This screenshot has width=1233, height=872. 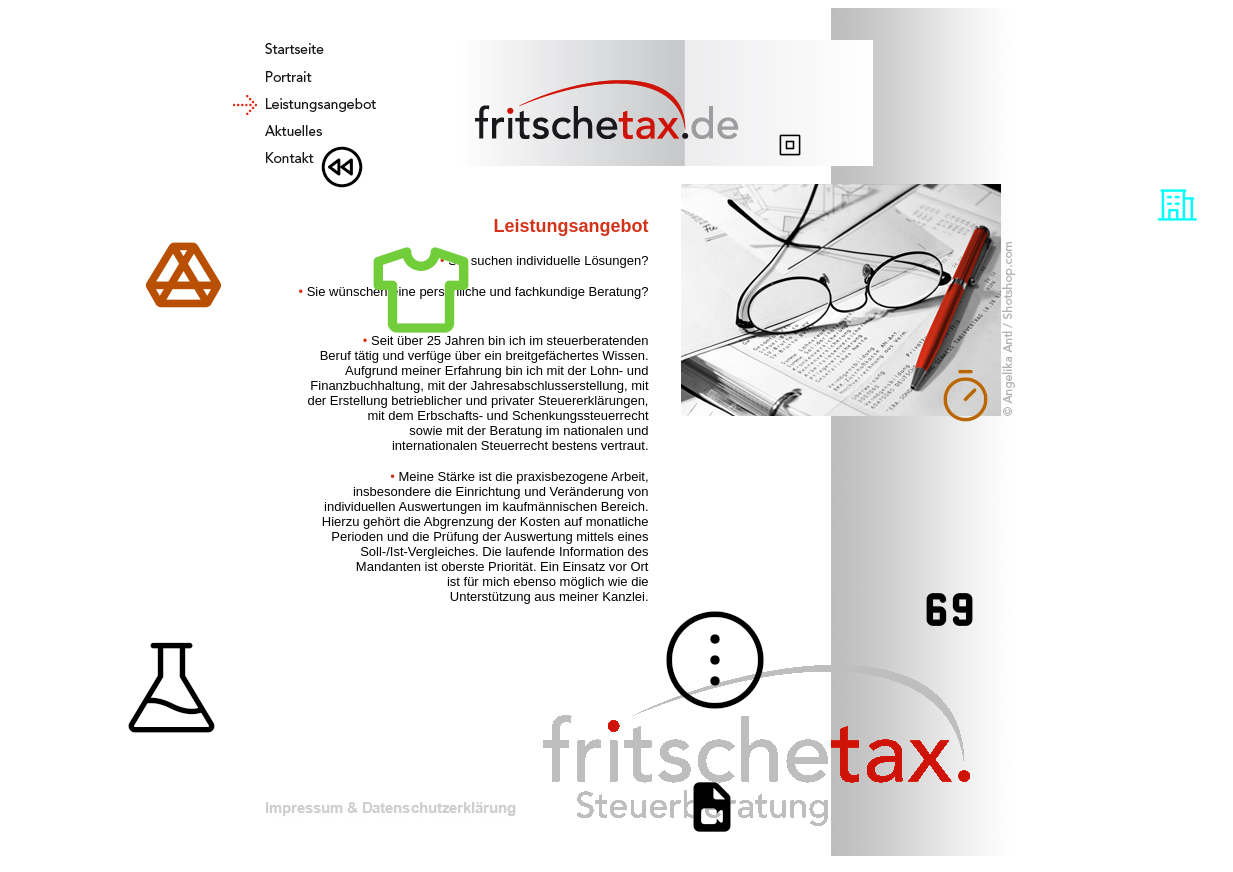 I want to click on rewind or skip backward in media playback, so click(x=342, y=167).